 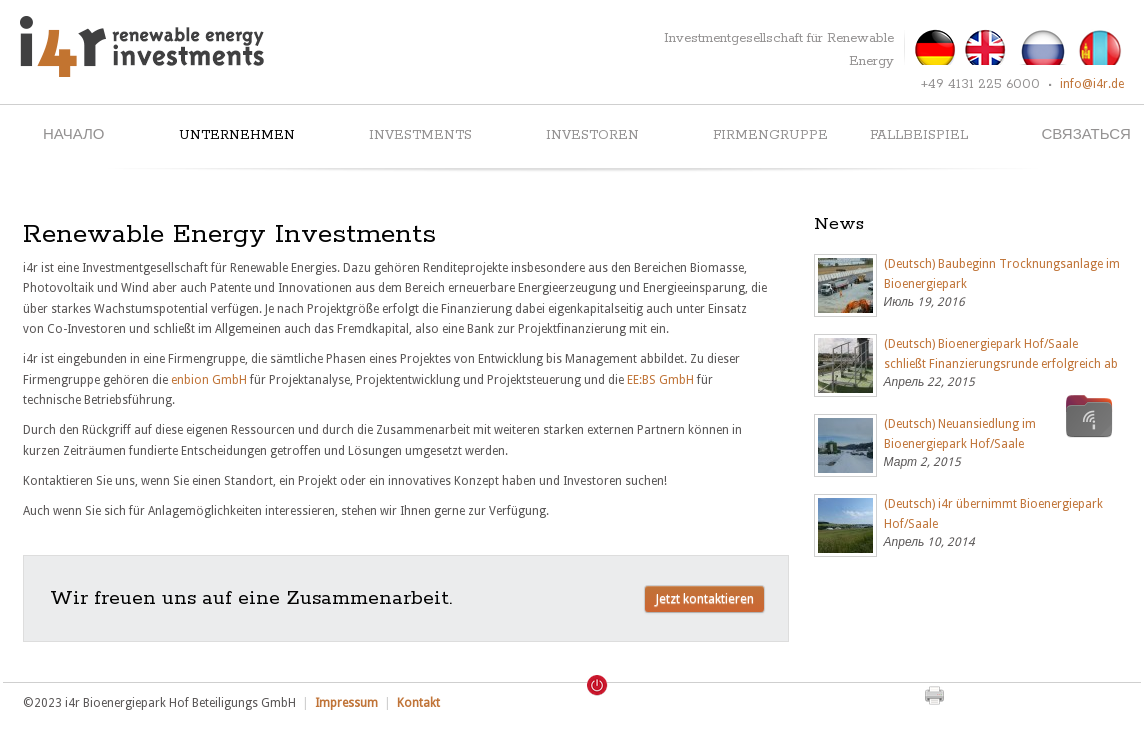 I want to click on open insync cloud sync folder, so click(x=1089, y=416).